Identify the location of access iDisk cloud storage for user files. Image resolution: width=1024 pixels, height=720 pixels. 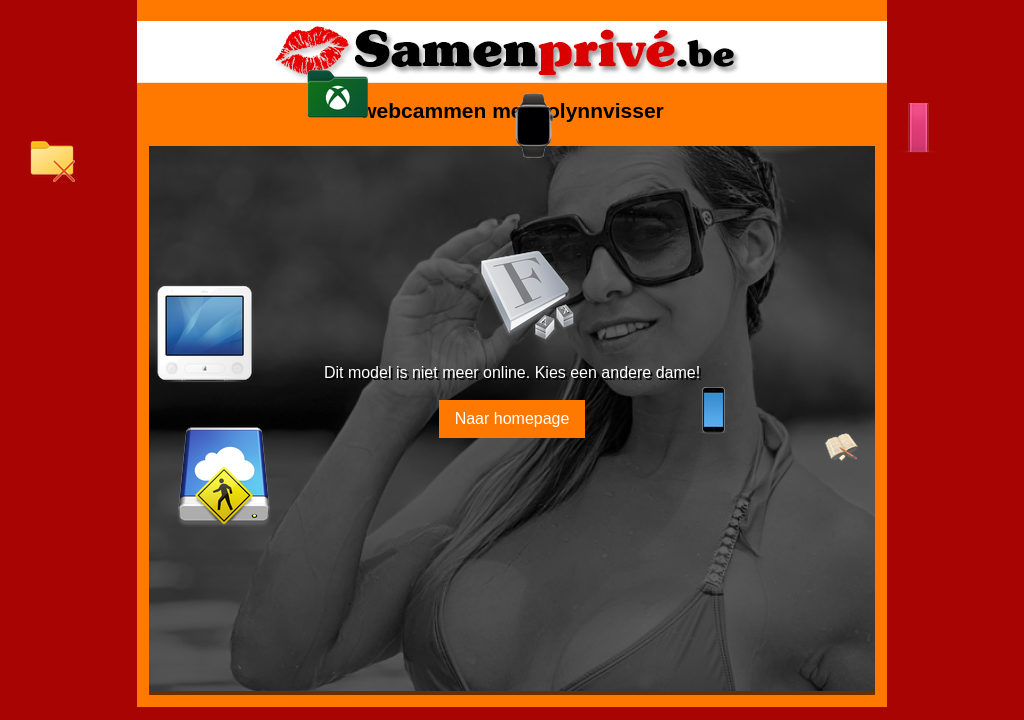
(224, 477).